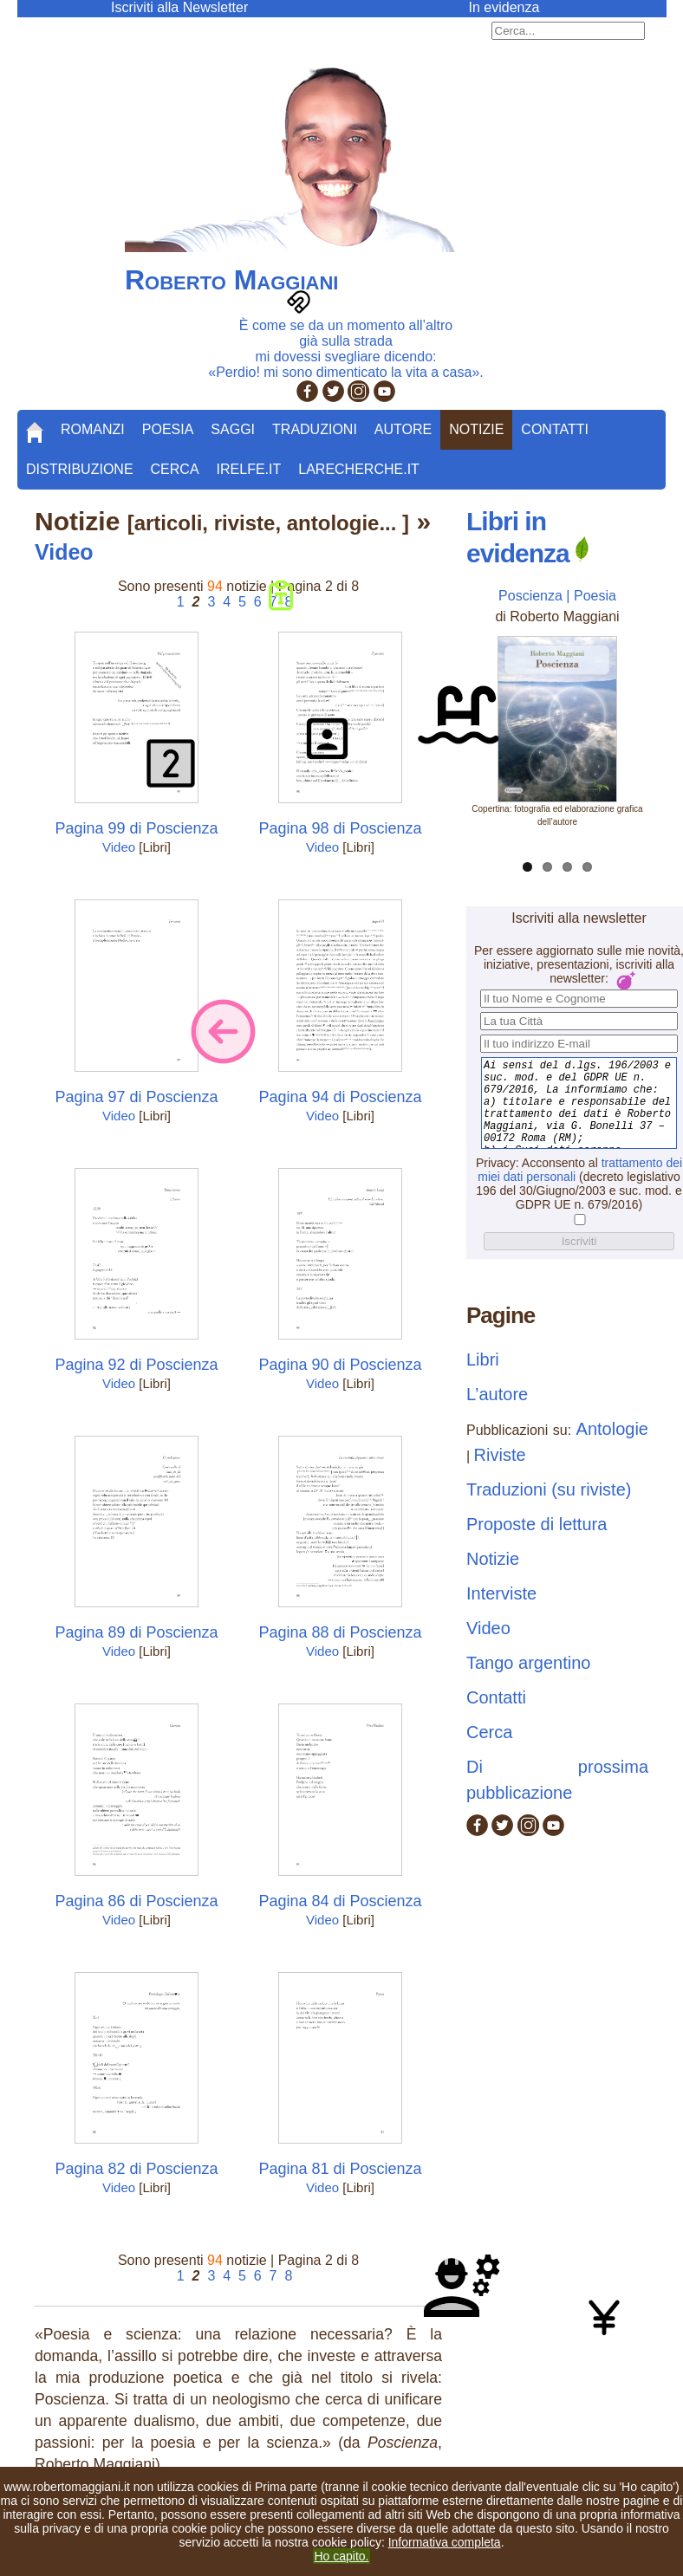 The width and height of the screenshot is (683, 2576). Describe the element at coordinates (327, 738) in the screenshot. I see `switch to portrait orientation mode` at that location.